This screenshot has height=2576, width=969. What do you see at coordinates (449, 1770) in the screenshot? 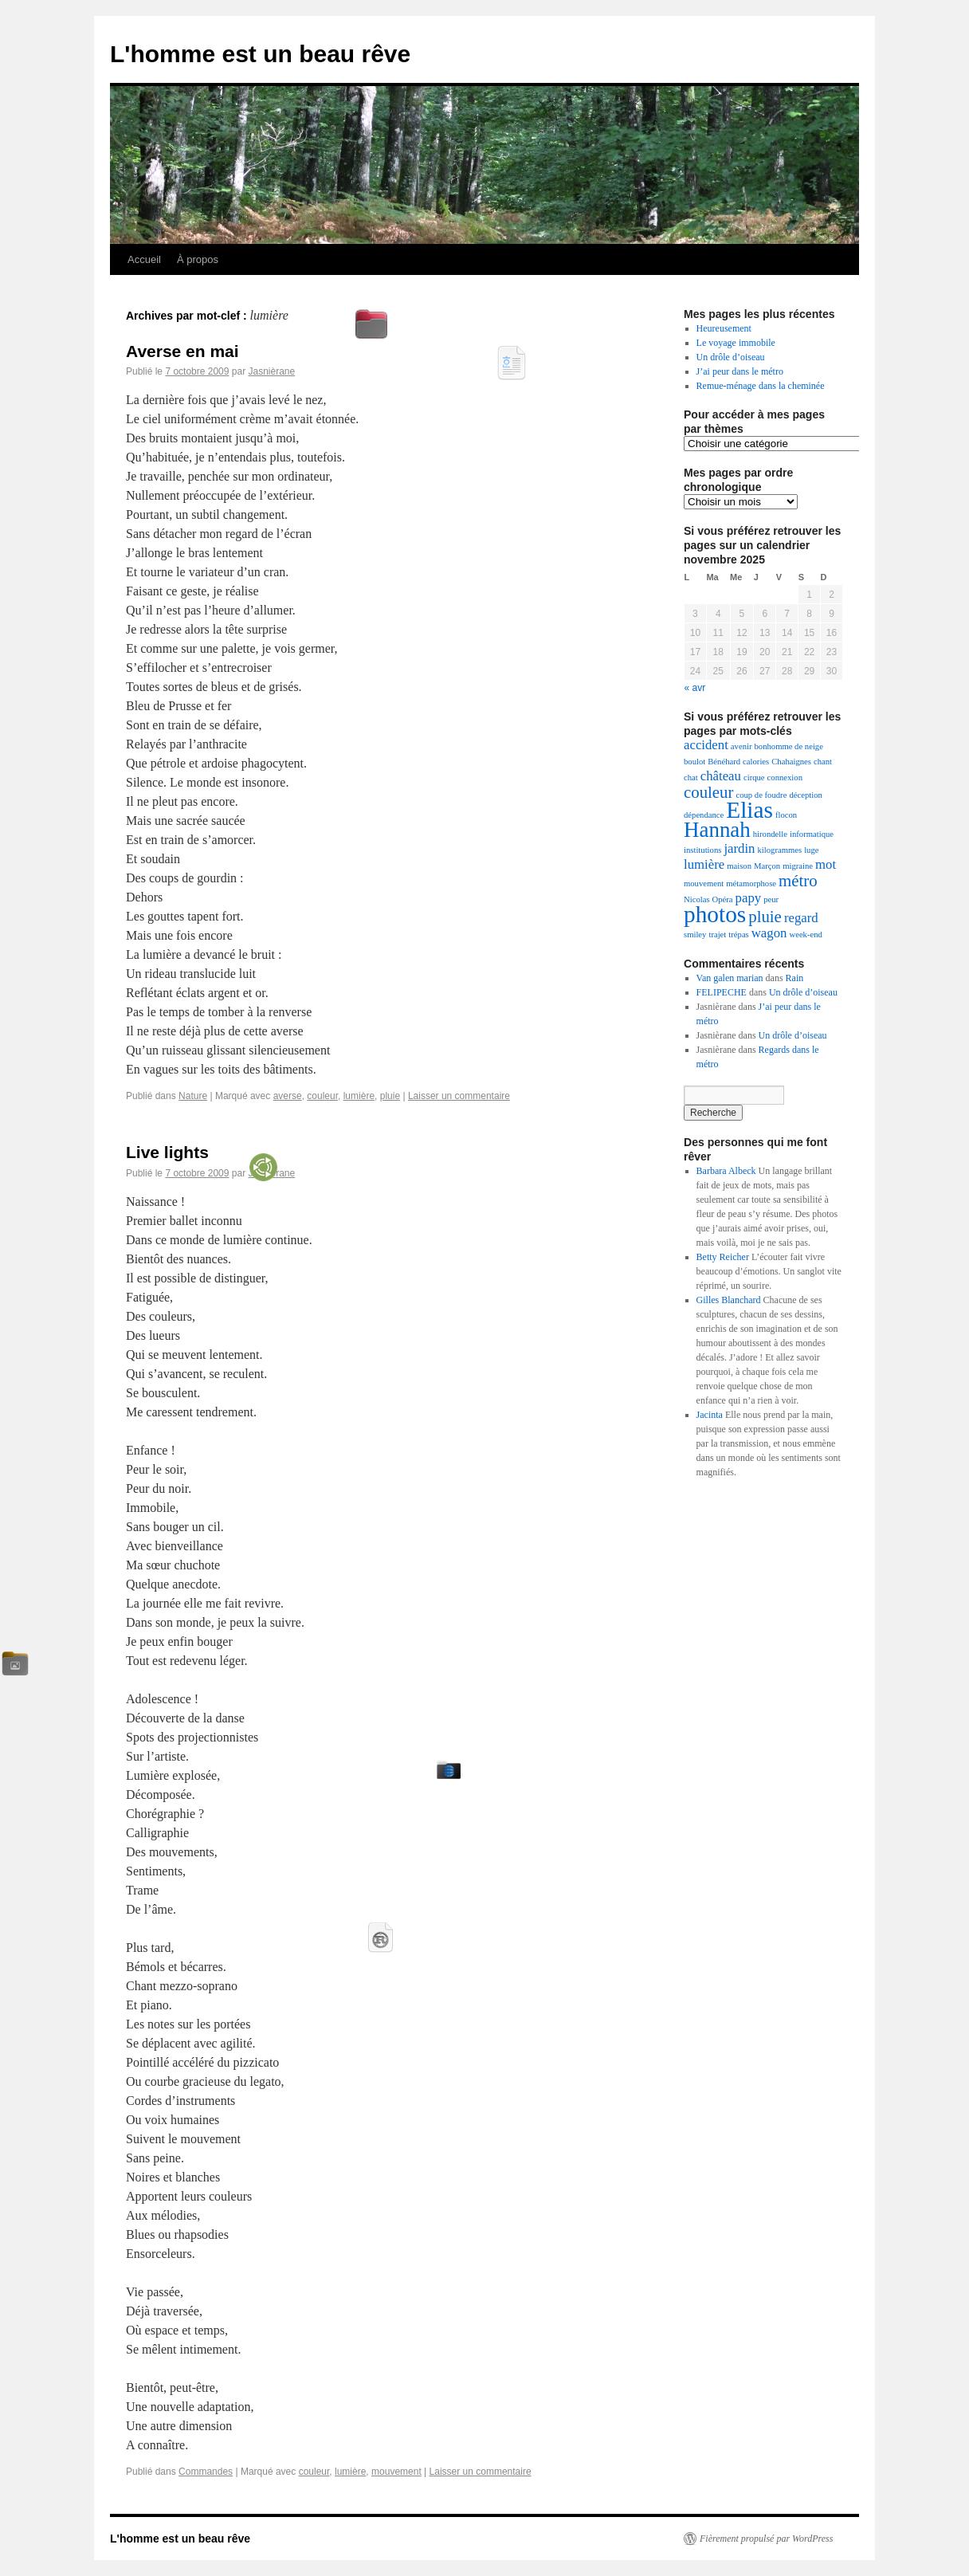
I see `open dynamodb database files folder` at bounding box center [449, 1770].